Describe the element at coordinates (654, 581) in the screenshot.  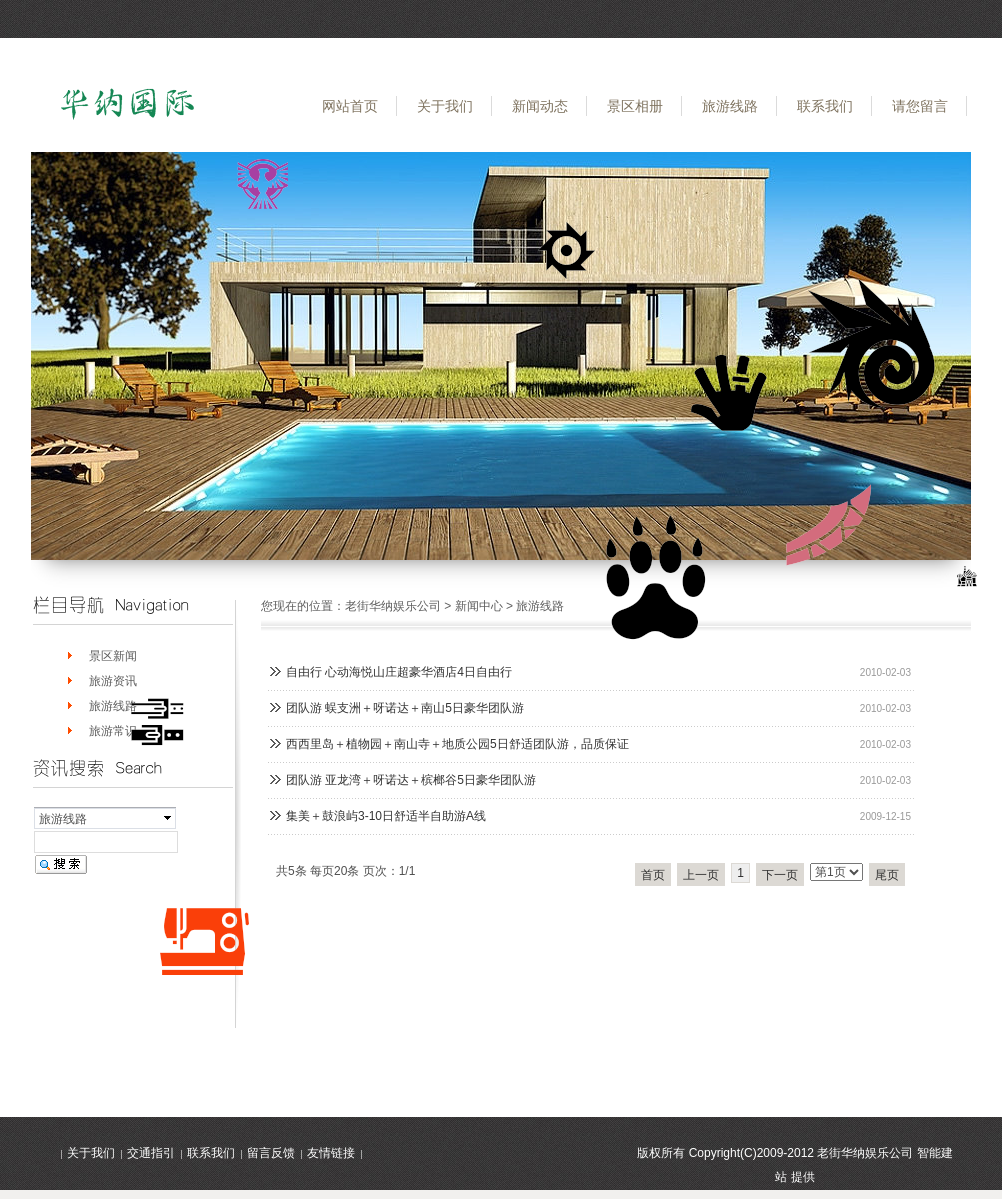
I see `access pet-related features or settings` at that location.